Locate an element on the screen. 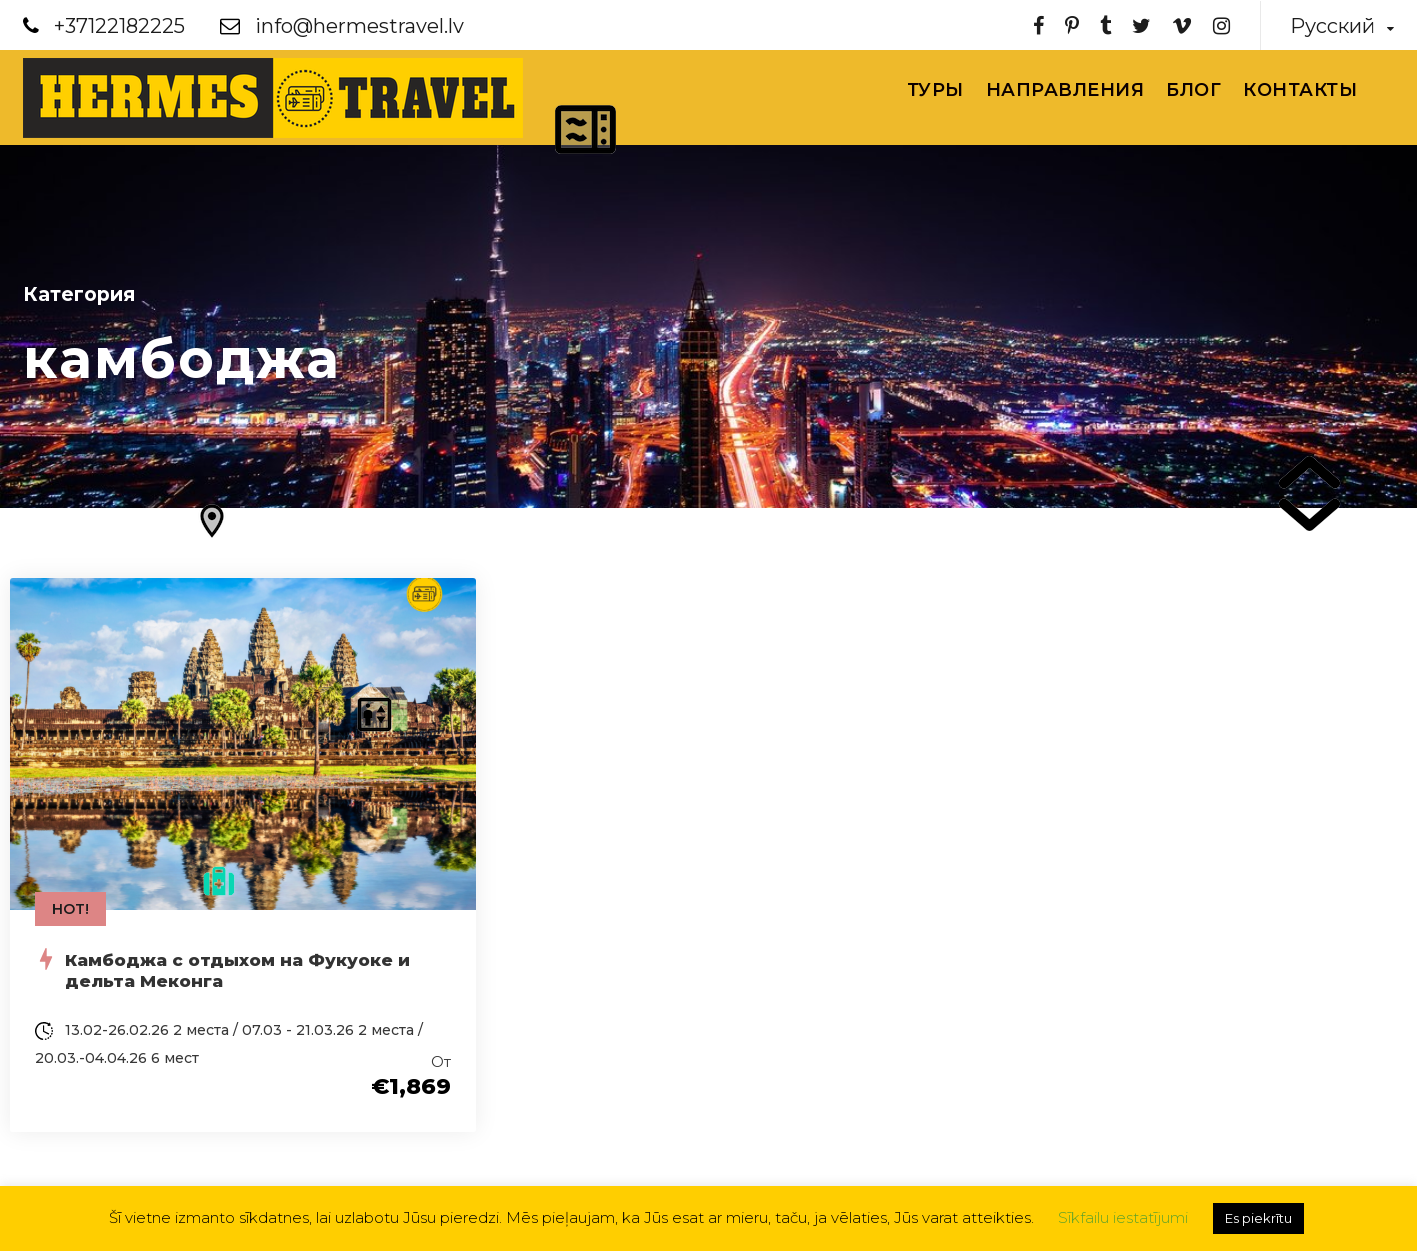 The height and width of the screenshot is (1251, 1417). indicates elevator access nearby is located at coordinates (374, 714).